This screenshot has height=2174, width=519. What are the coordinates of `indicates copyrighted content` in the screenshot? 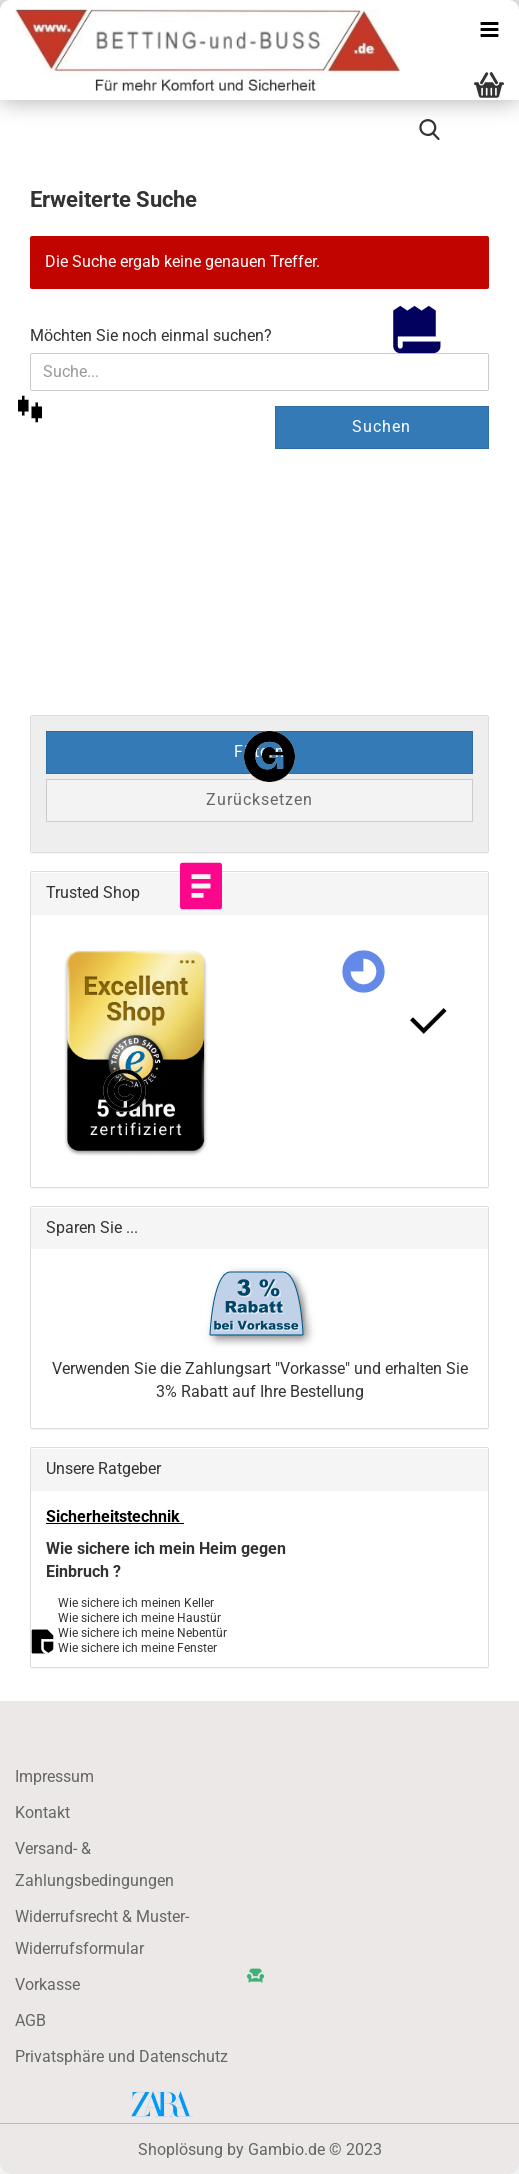 It's located at (124, 1090).